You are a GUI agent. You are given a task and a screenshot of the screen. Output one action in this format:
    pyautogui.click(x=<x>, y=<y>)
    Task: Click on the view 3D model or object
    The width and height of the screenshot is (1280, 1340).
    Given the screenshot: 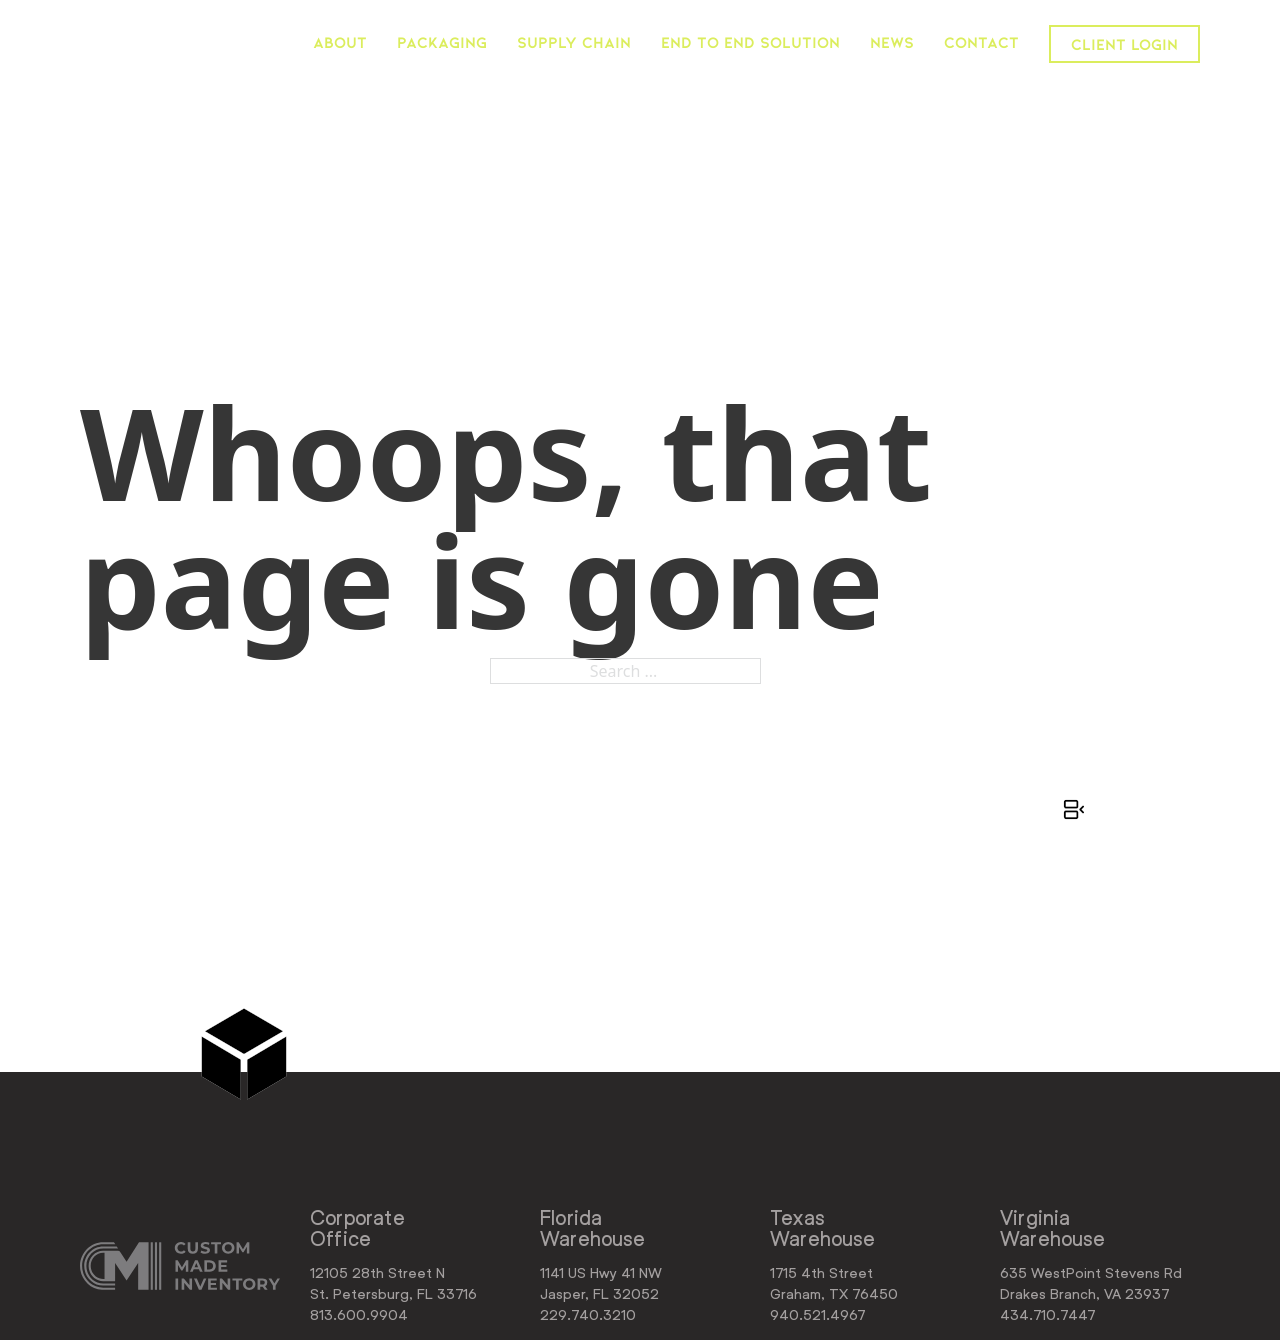 What is the action you would take?
    pyautogui.click(x=244, y=1054)
    